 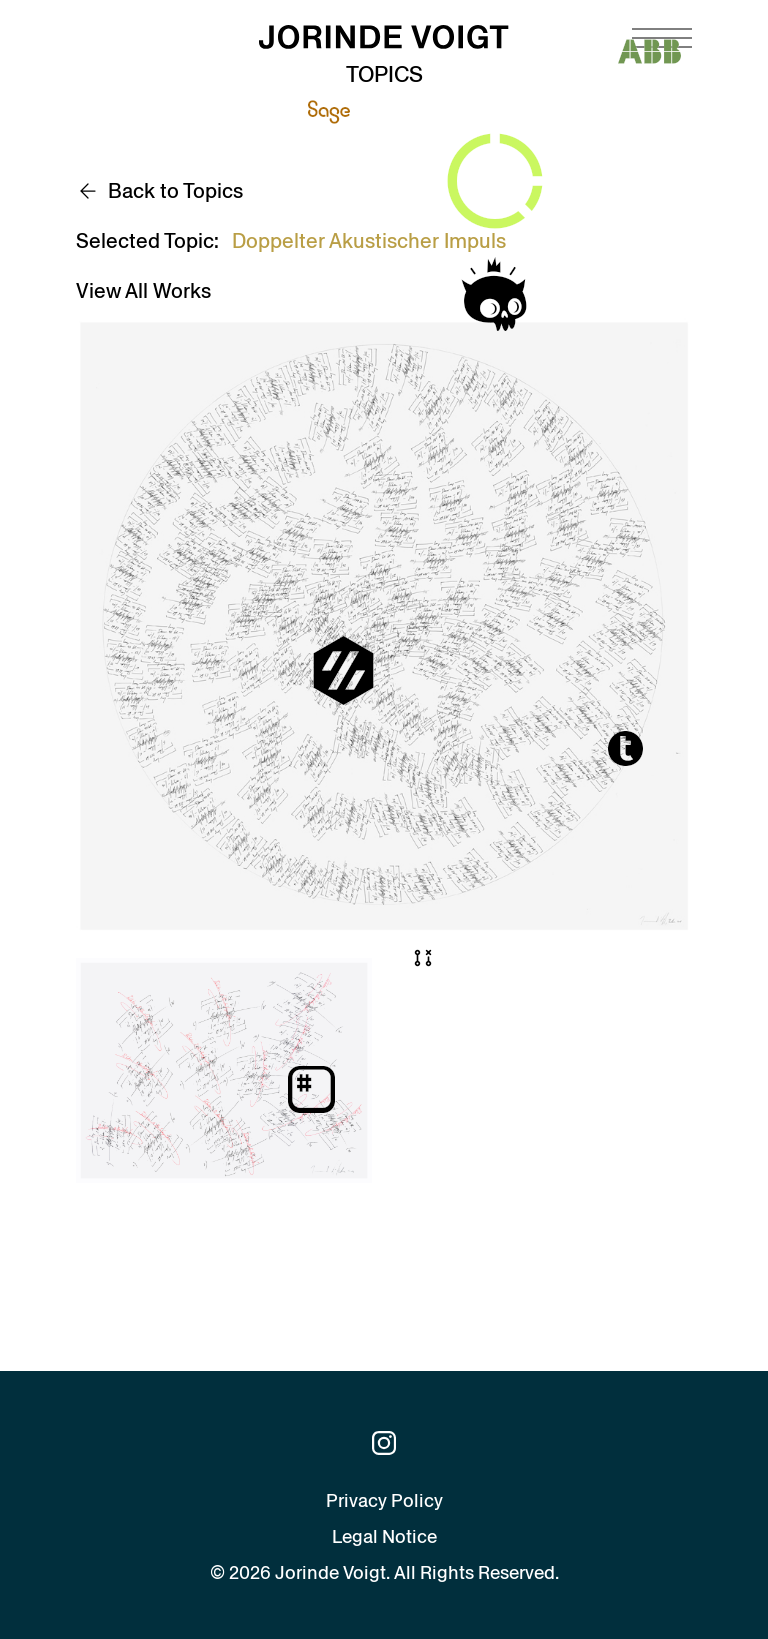 I want to click on voron design brand logo, so click(x=343, y=670).